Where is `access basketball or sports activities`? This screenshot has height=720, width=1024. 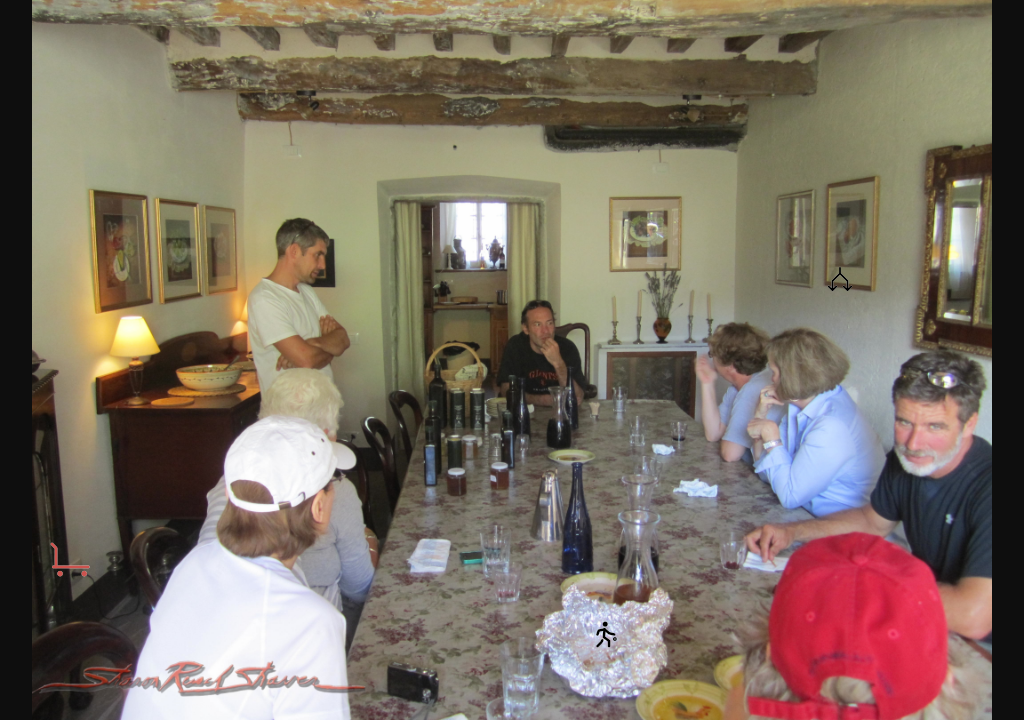 access basketball or sports activities is located at coordinates (606, 634).